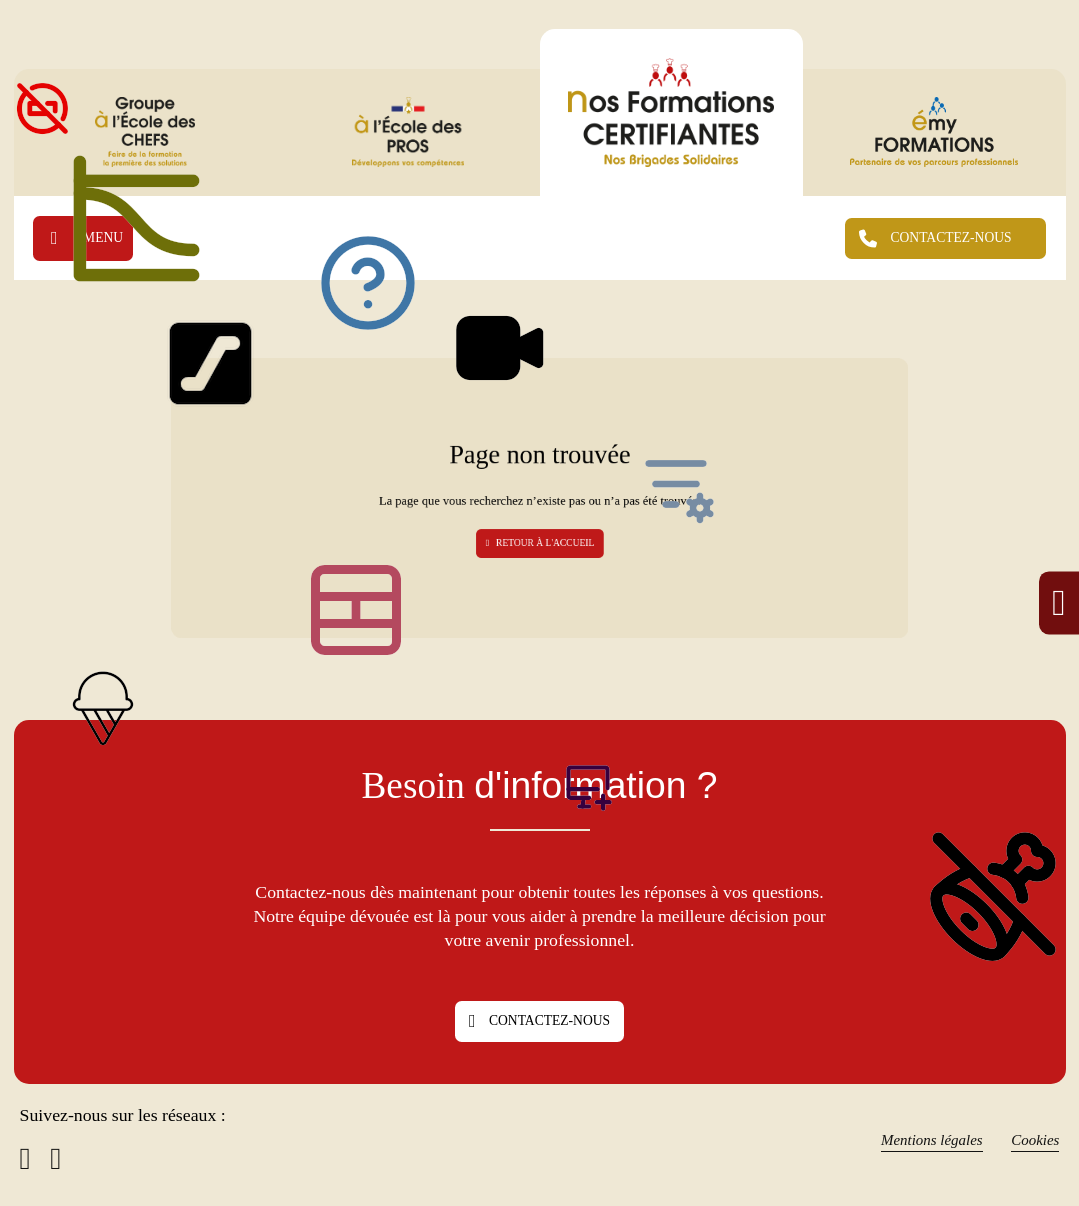 This screenshot has height=1206, width=1079. What do you see at coordinates (103, 707) in the screenshot?
I see `browse dessert or ice cream options` at bounding box center [103, 707].